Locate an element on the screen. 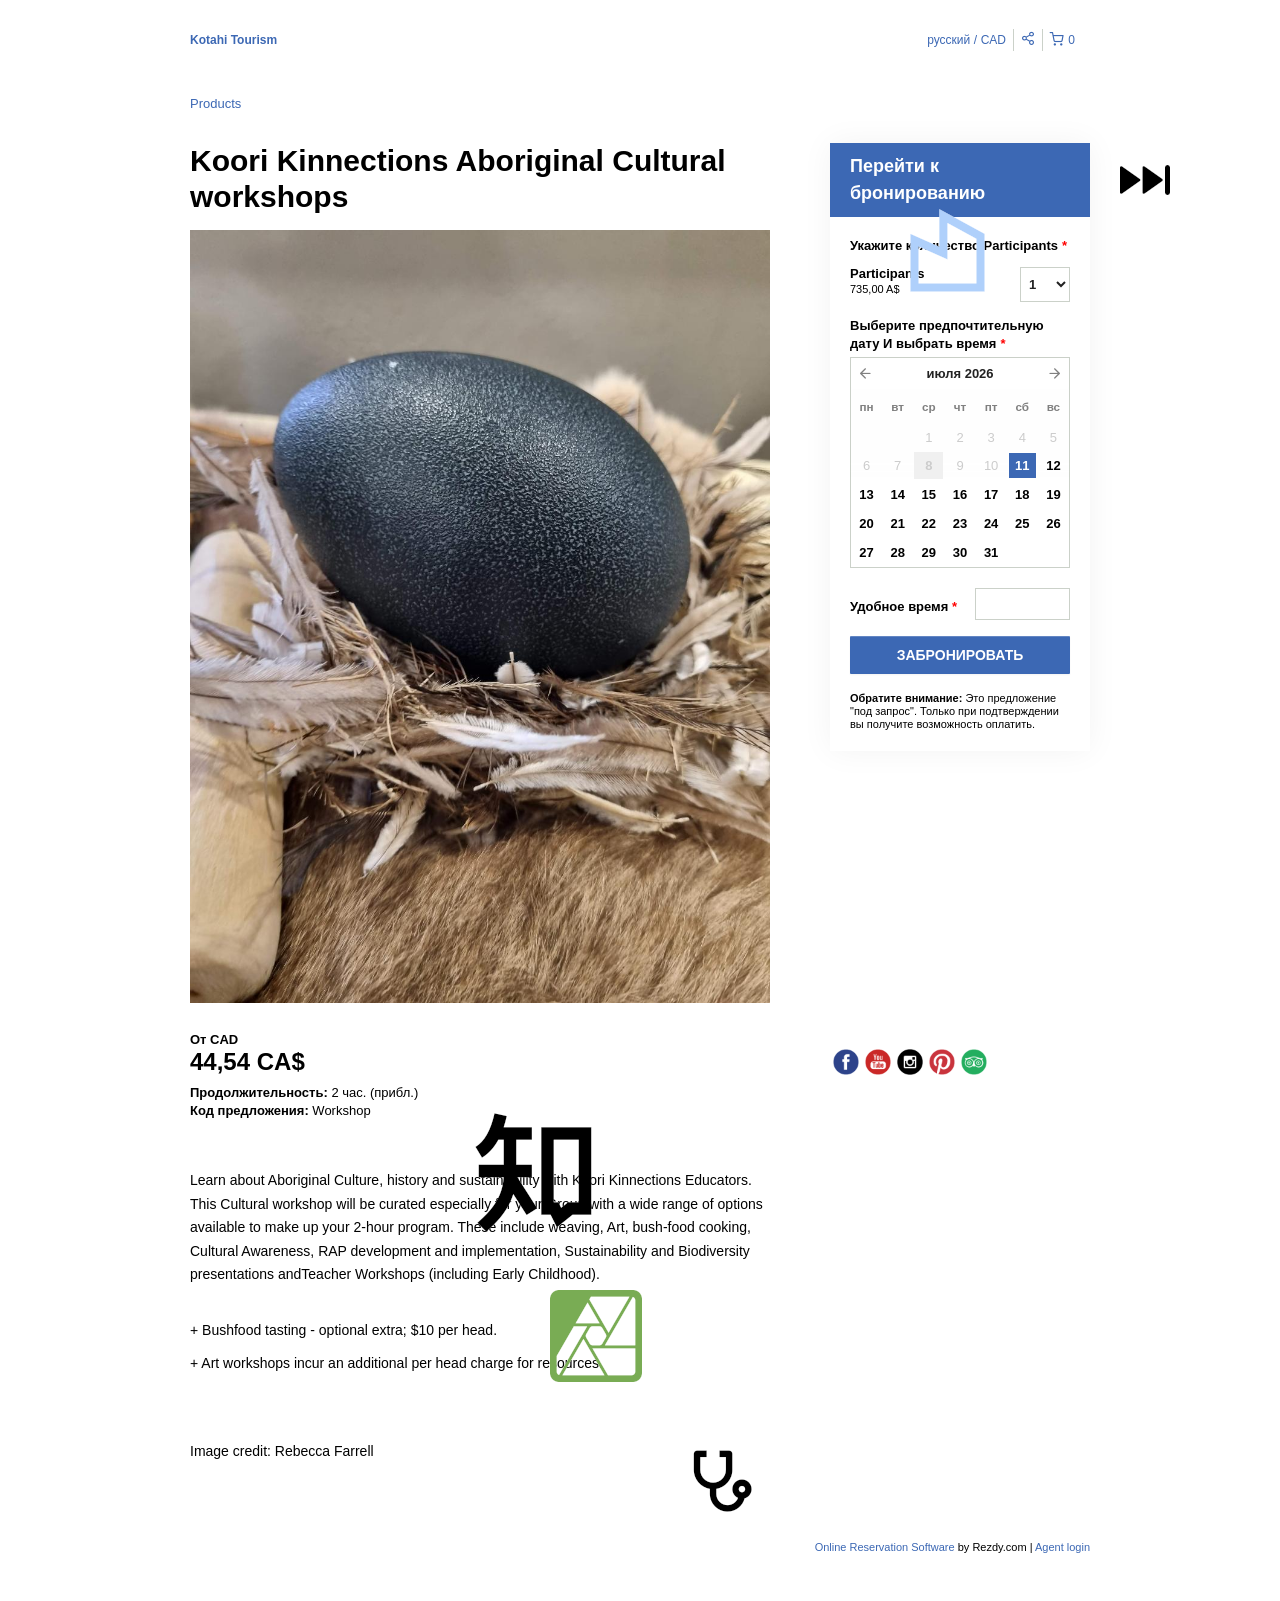 The height and width of the screenshot is (1601, 1280). view building or property details is located at coordinates (947, 254).